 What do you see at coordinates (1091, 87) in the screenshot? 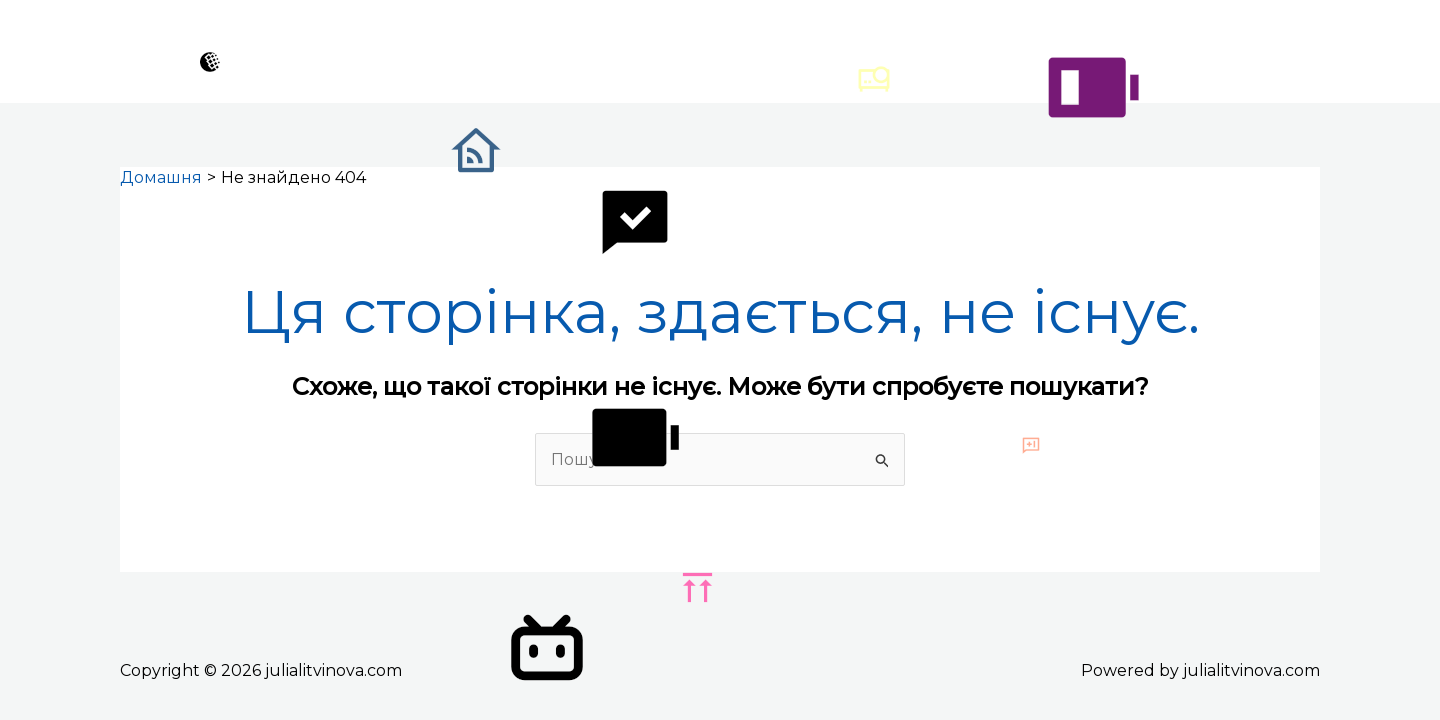
I see `indicates low battery status` at bounding box center [1091, 87].